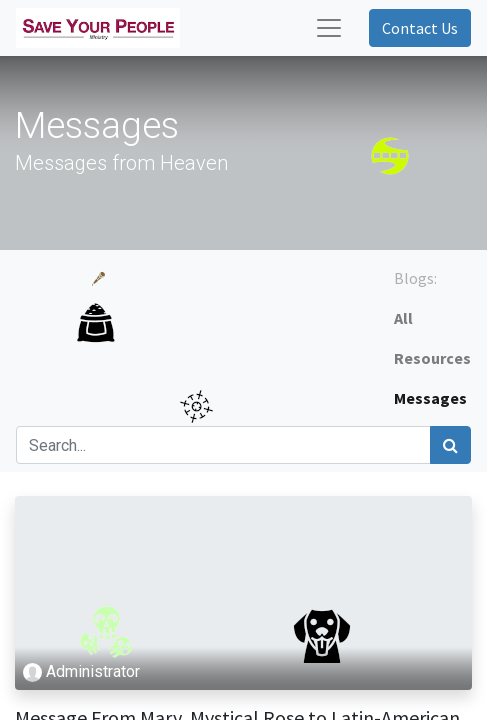  What do you see at coordinates (322, 635) in the screenshot?
I see `view pet profile or pet-related features` at bounding box center [322, 635].